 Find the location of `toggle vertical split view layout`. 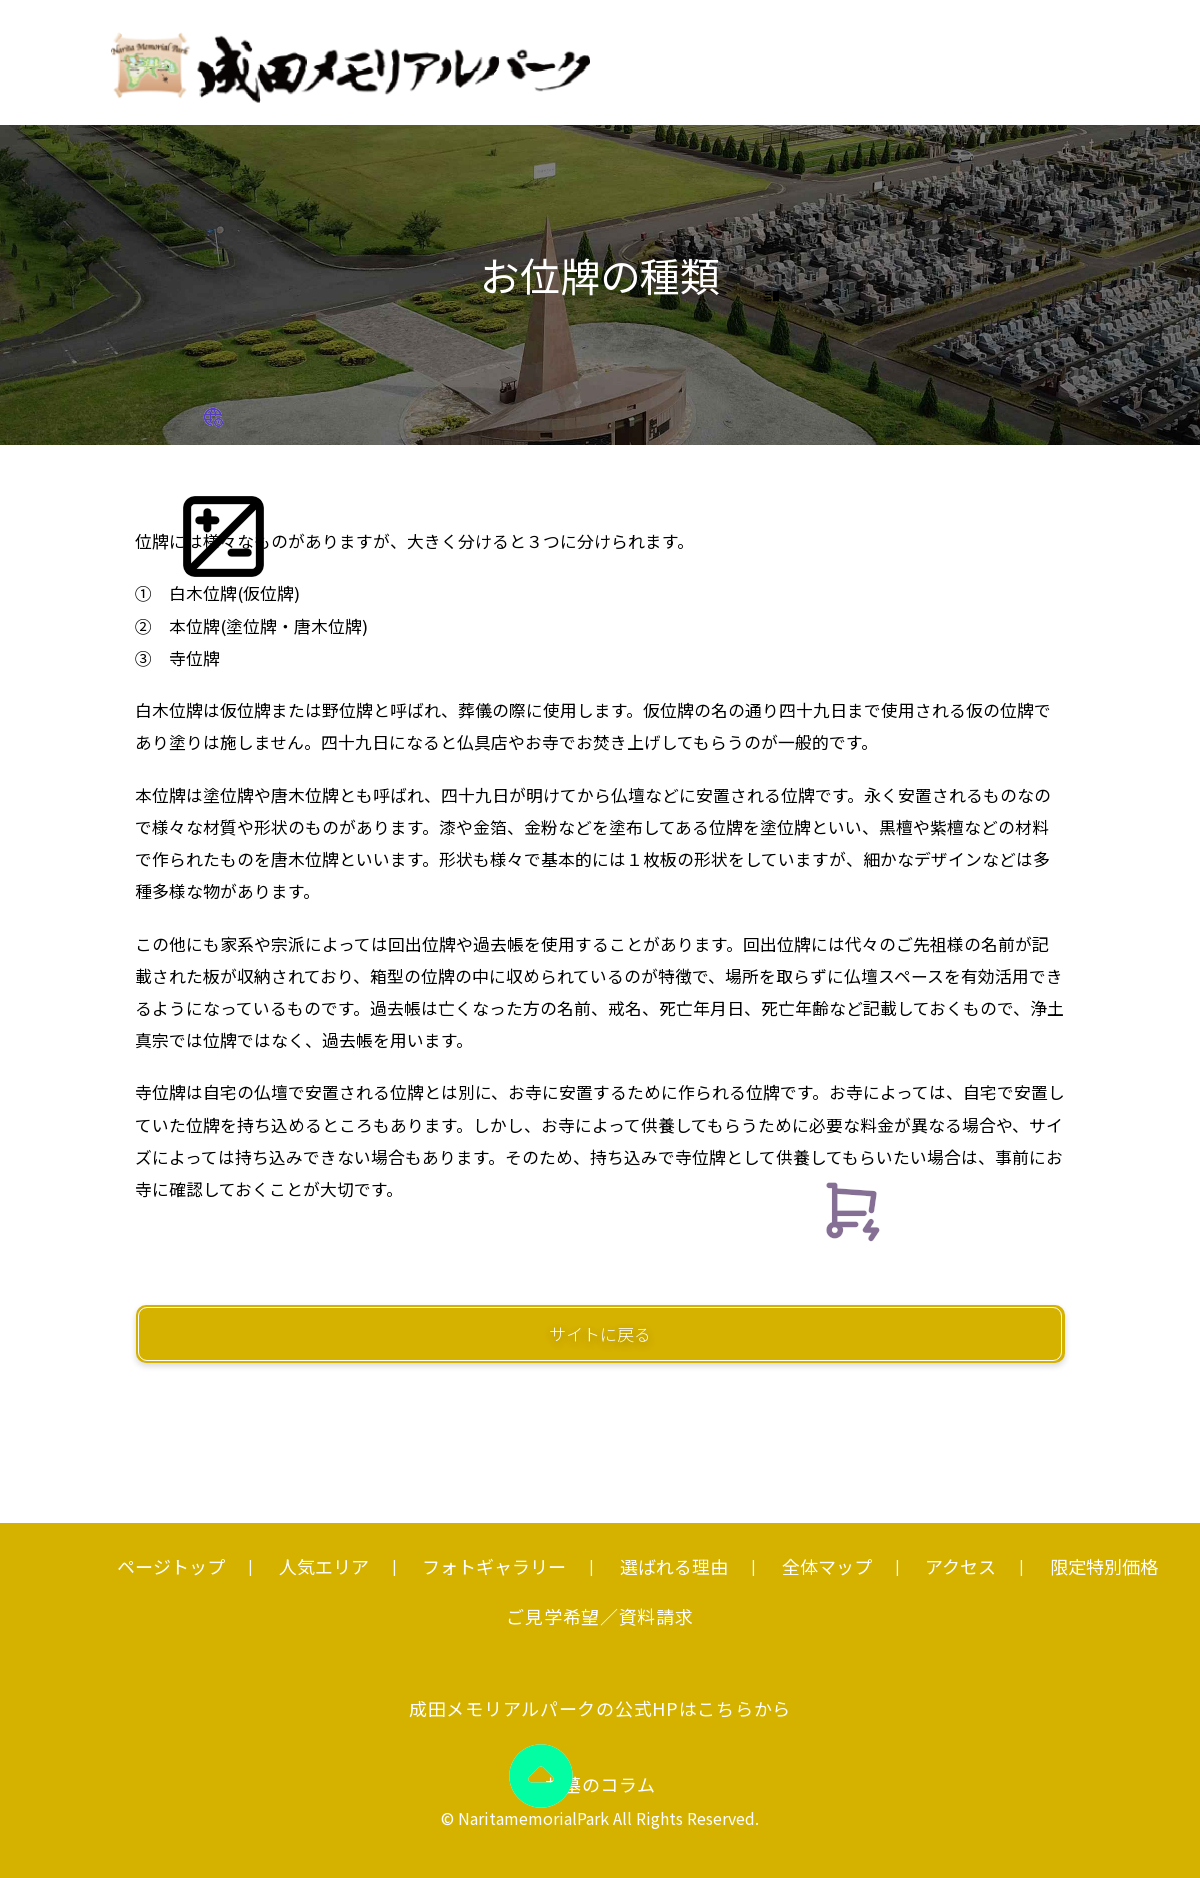

toggle vertical split view layout is located at coordinates (772, 296).